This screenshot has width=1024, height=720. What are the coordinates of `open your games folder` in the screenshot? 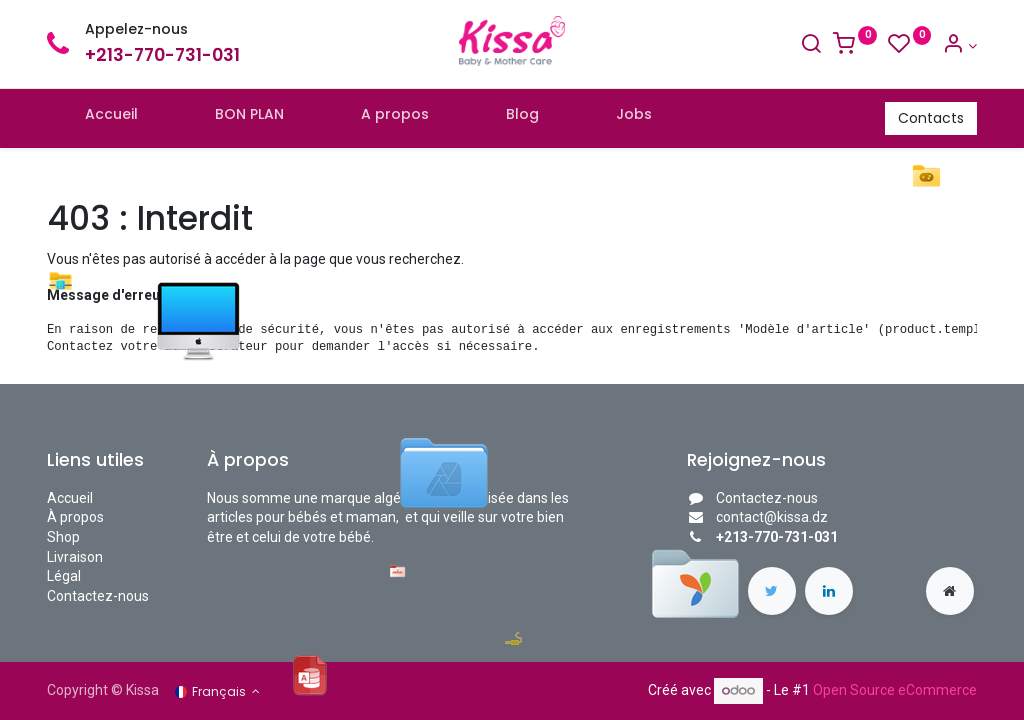 It's located at (926, 176).